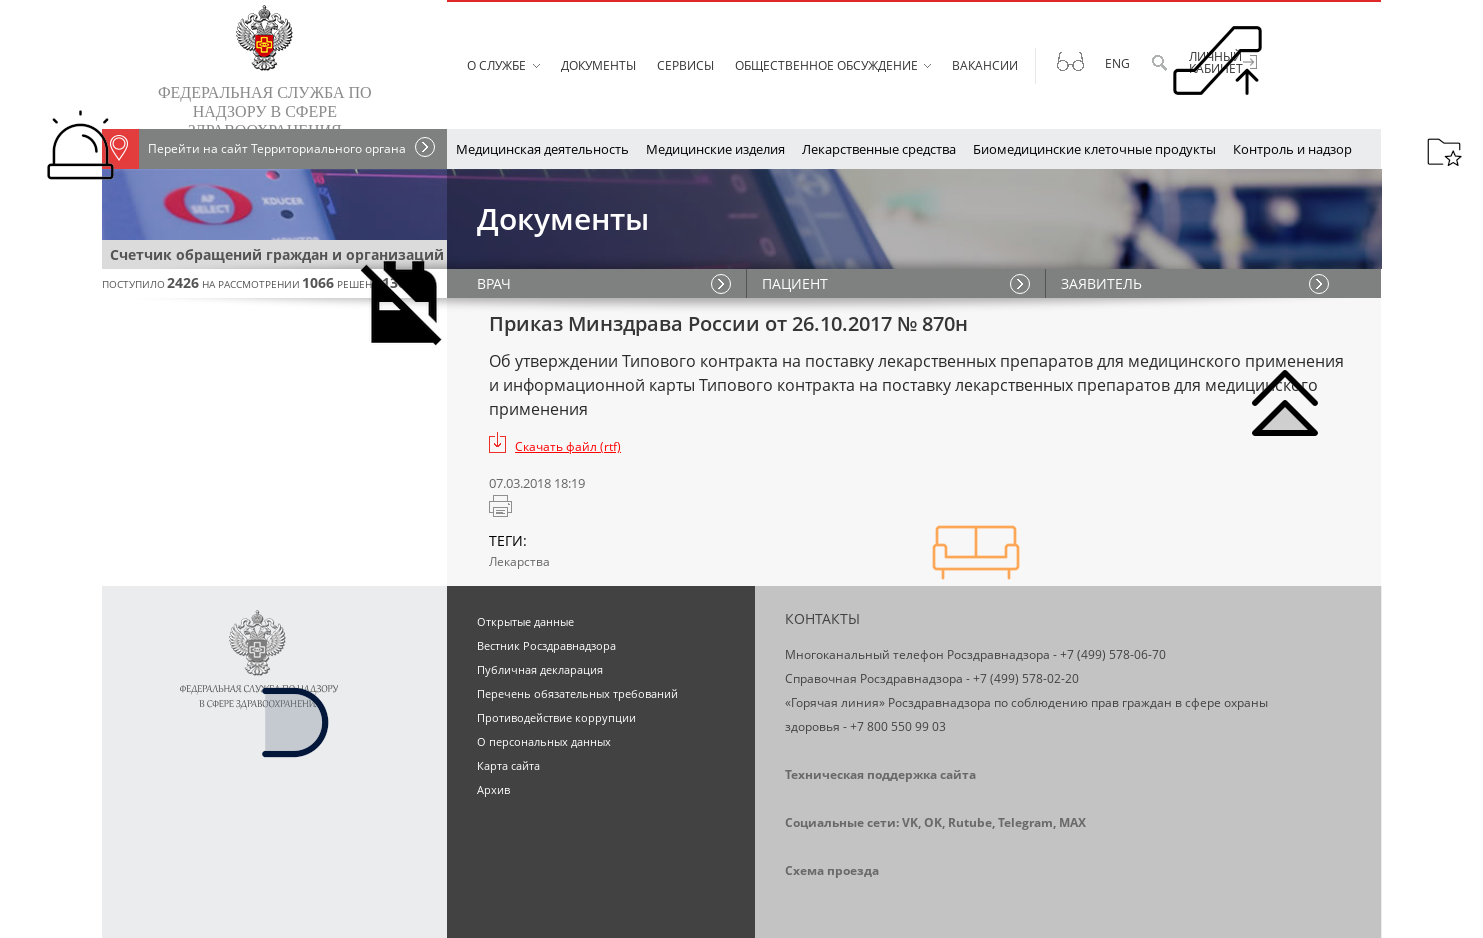  I want to click on indicates escalator going up, so click(1217, 60).